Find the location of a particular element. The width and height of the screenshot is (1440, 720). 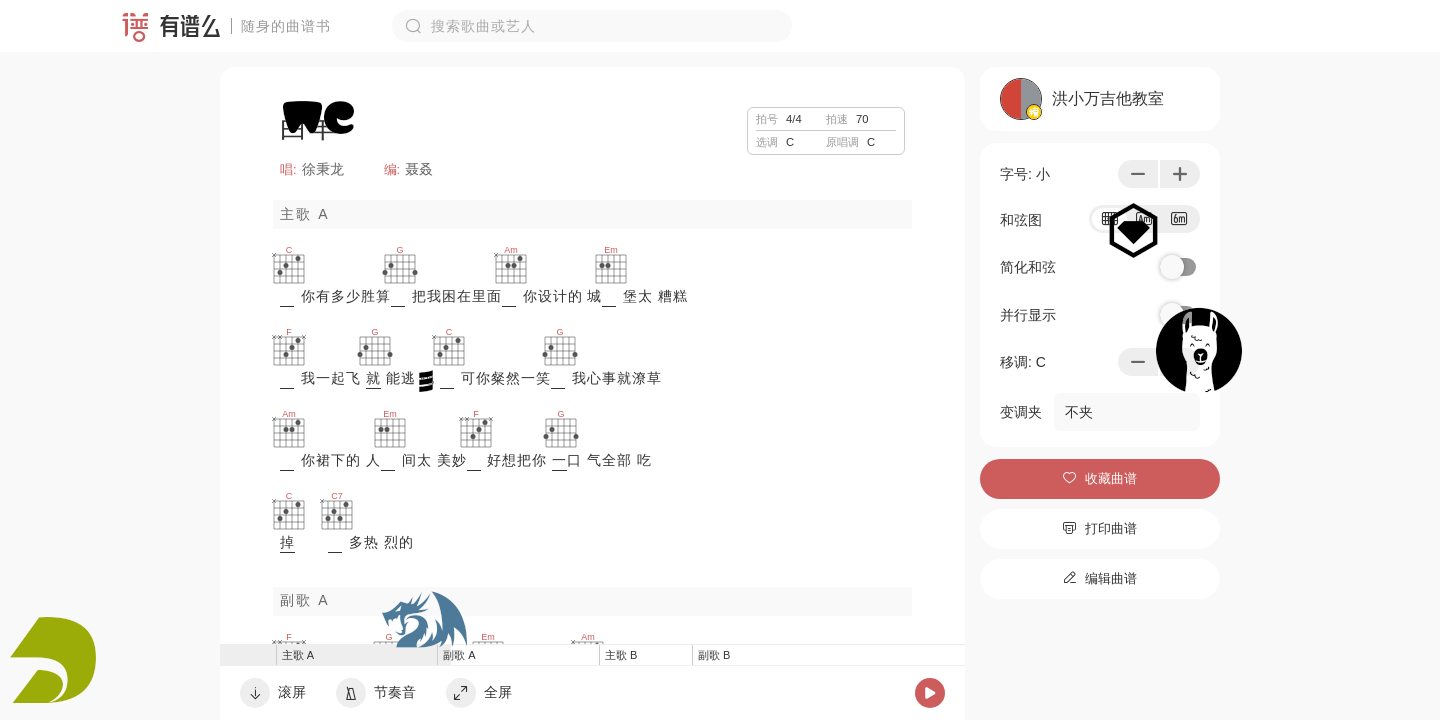

redragon brand logo is located at coordinates (424, 619).